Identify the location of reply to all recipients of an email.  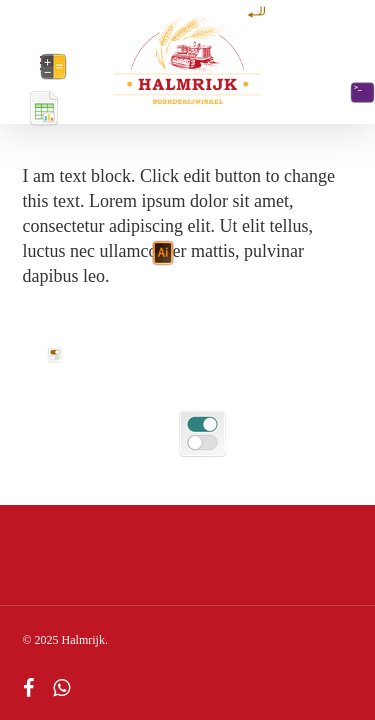
(256, 11).